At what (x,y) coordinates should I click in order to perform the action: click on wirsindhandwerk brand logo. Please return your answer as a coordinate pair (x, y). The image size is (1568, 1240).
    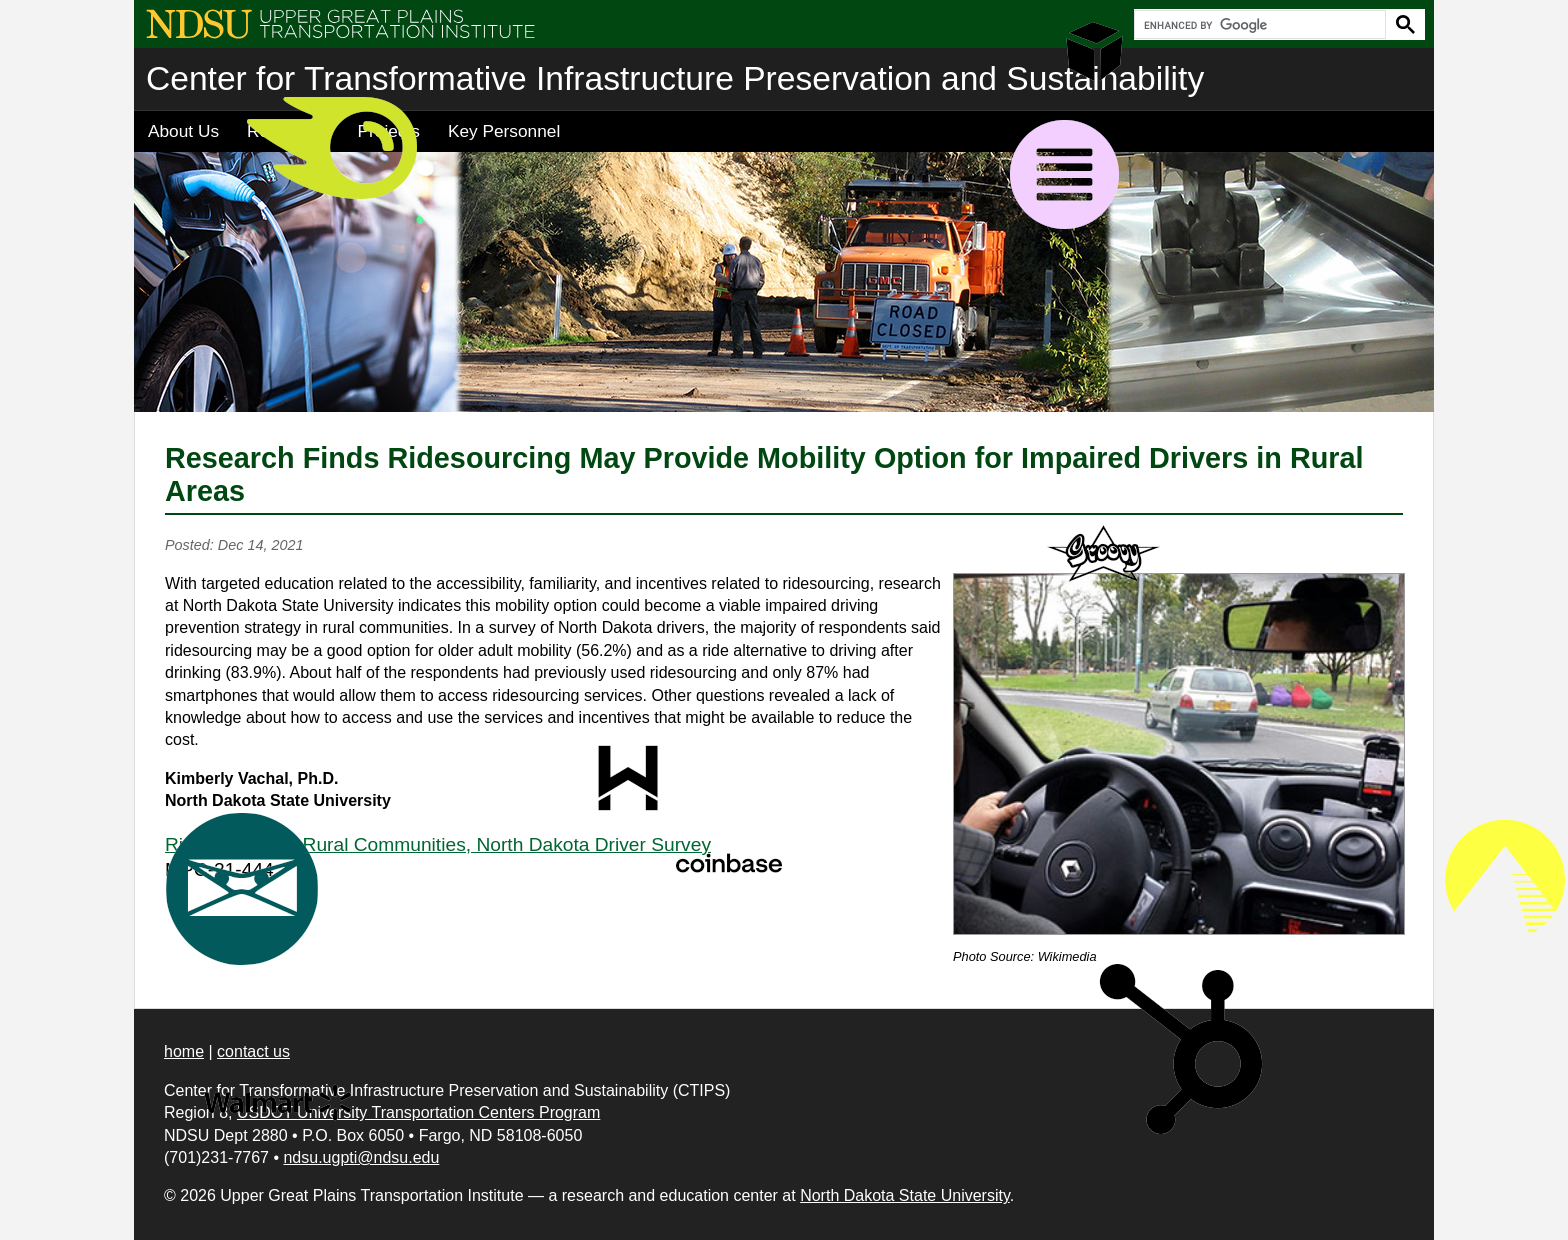
    Looking at the image, I should click on (628, 778).